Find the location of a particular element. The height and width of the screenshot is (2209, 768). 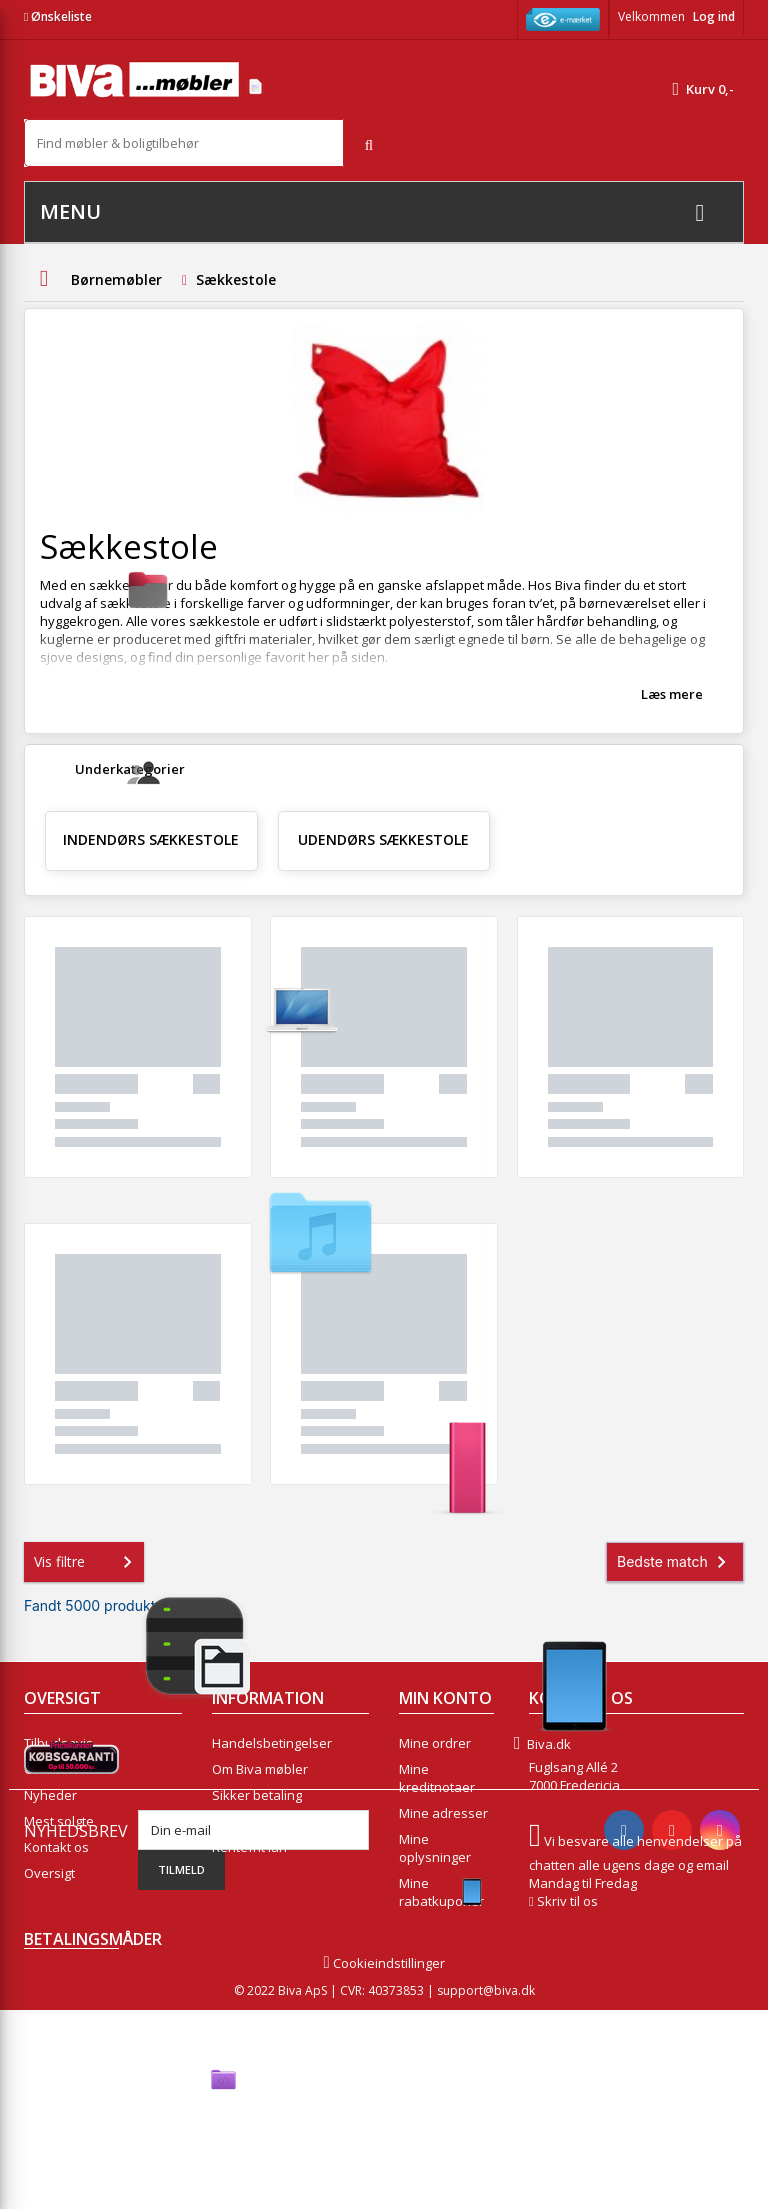

manage connected iPad device is located at coordinates (574, 1685).